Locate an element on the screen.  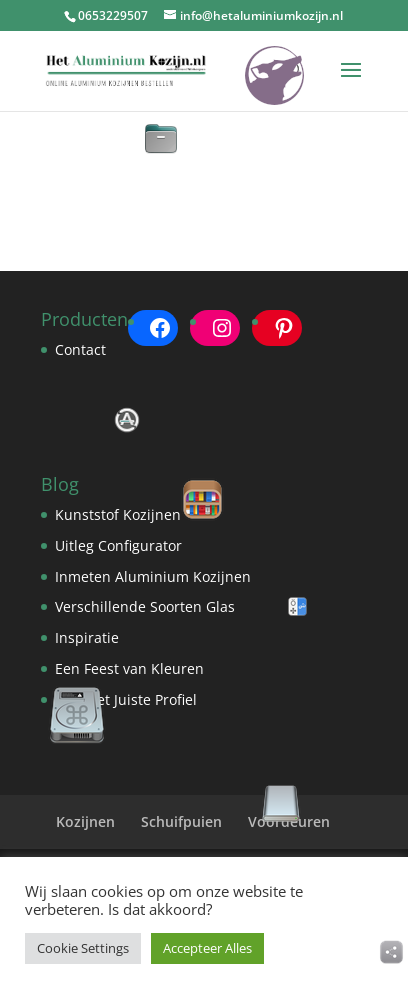
open read it later app to view saved articles is located at coordinates (202, 499).